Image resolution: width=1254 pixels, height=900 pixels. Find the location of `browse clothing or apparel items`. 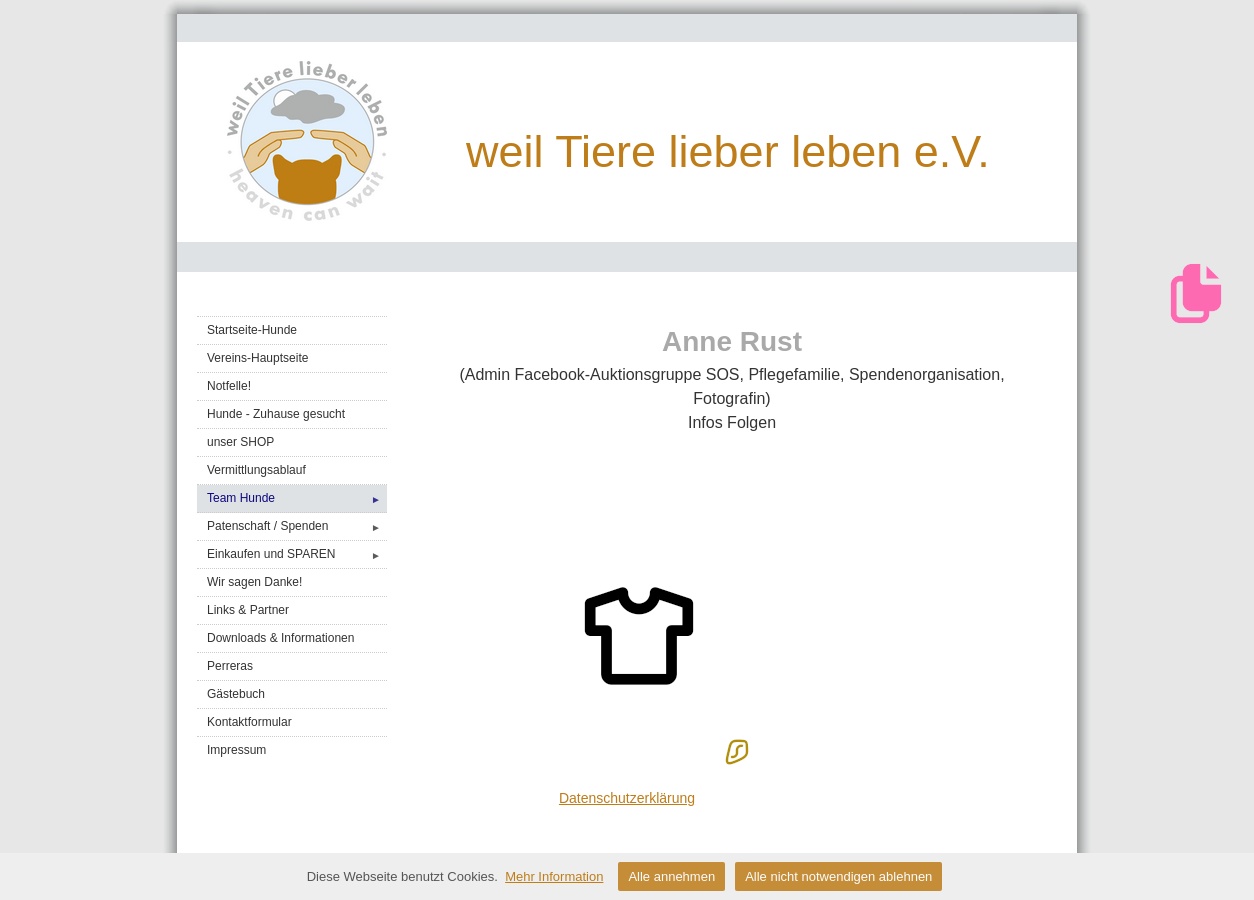

browse clothing or apparel items is located at coordinates (639, 636).